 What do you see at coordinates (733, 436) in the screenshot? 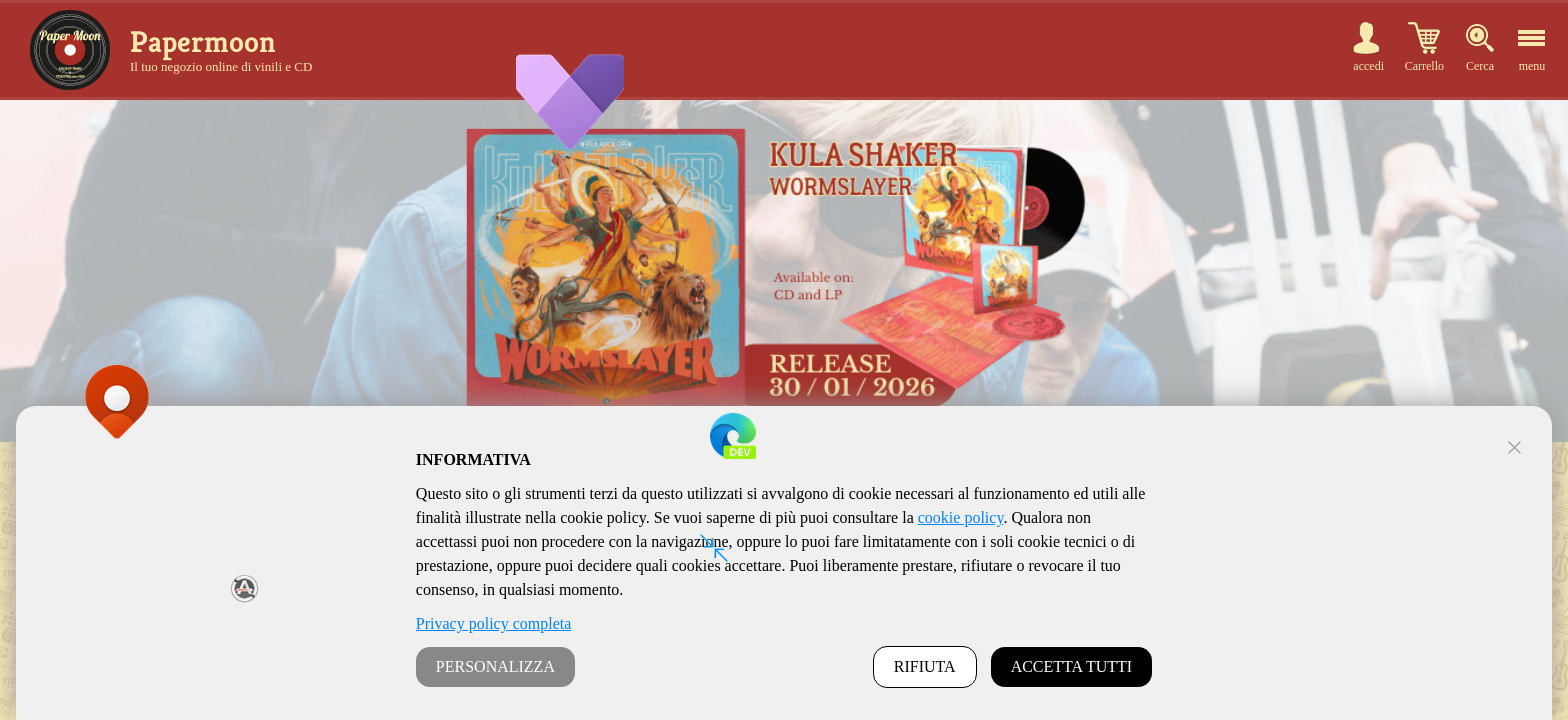
I see `open microsoft edge developer browser` at bounding box center [733, 436].